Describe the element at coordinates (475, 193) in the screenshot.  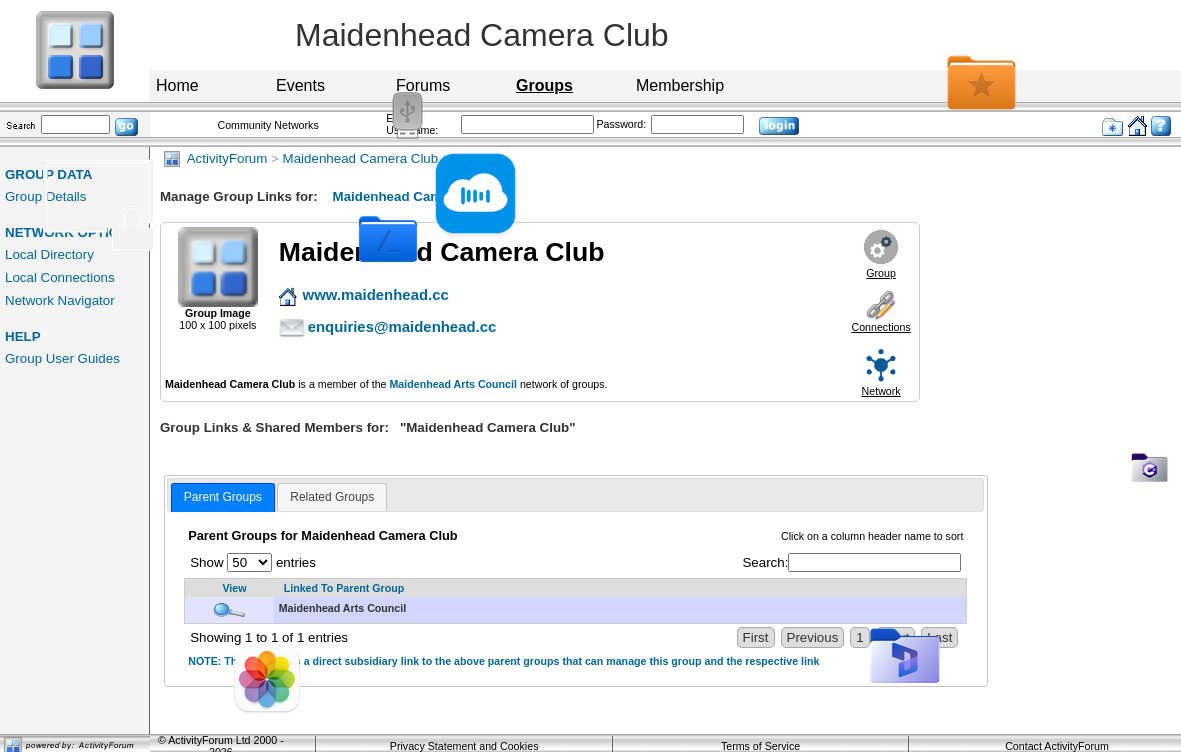
I see `open qcm cloud music streaming app` at that location.